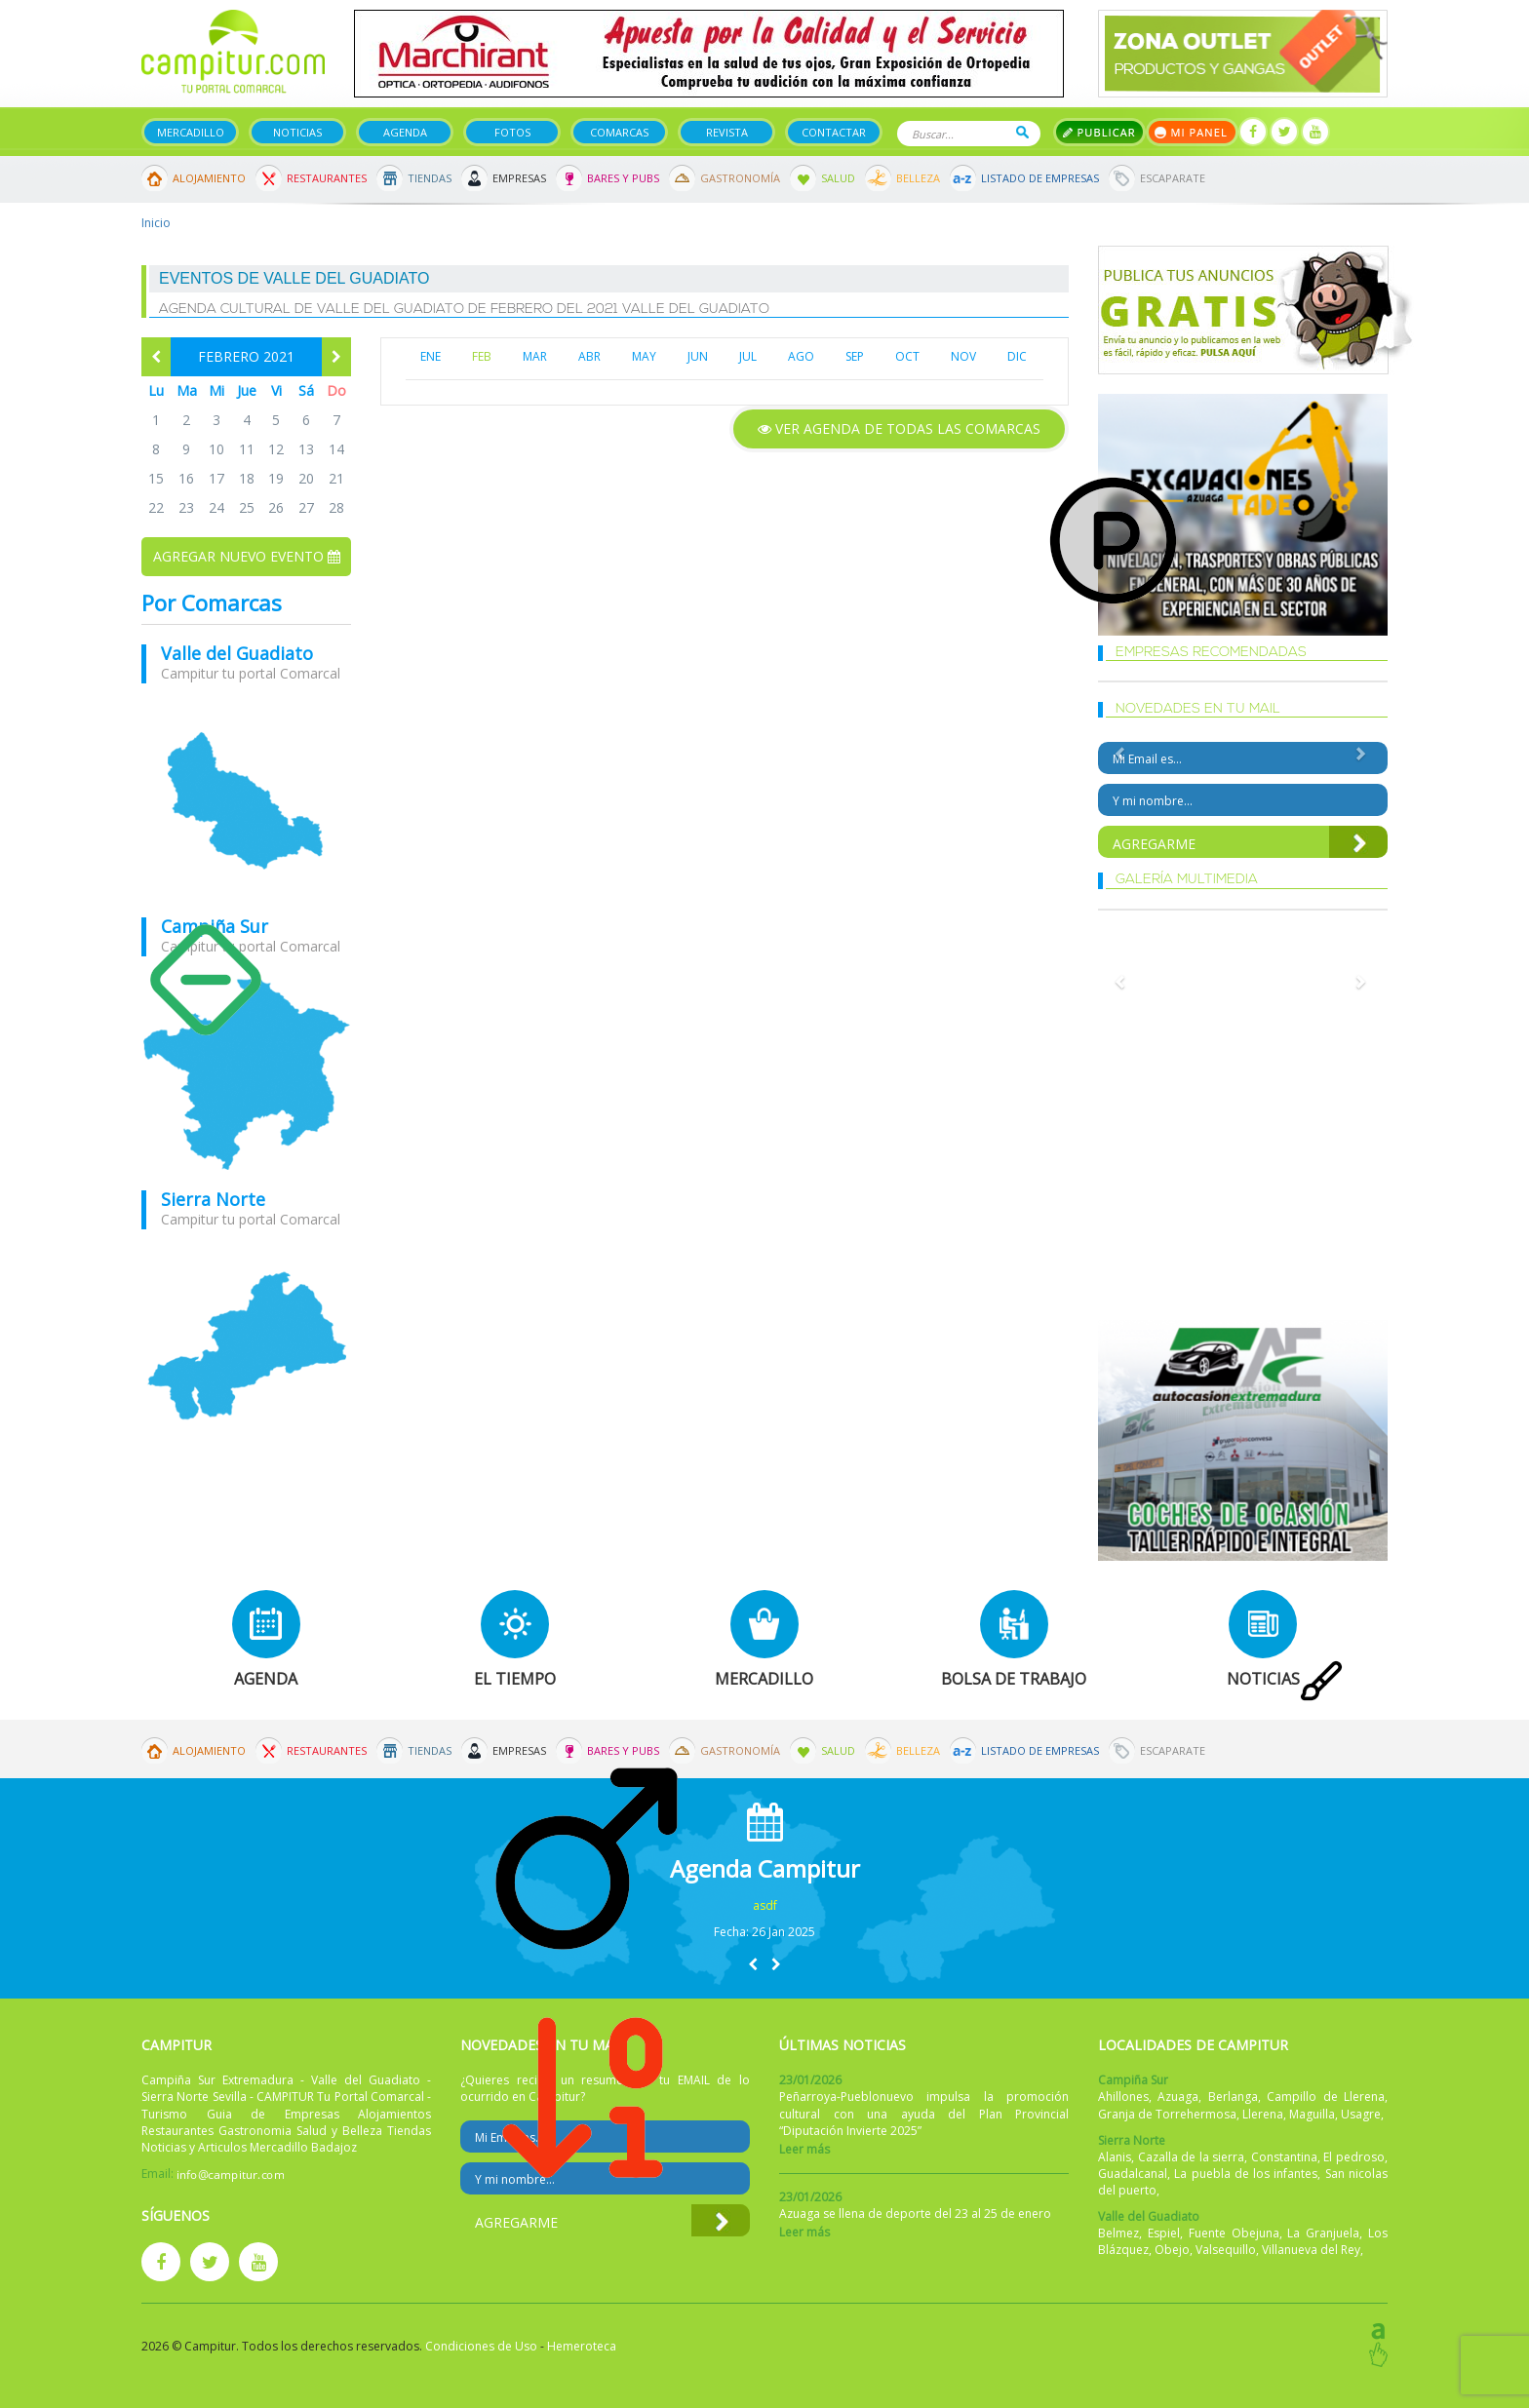 The width and height of the screenshot is (1529, 2408). Describe the element at coordinates (581, 1863) in the screenshot. I see `indicates male gender selection` at that location.